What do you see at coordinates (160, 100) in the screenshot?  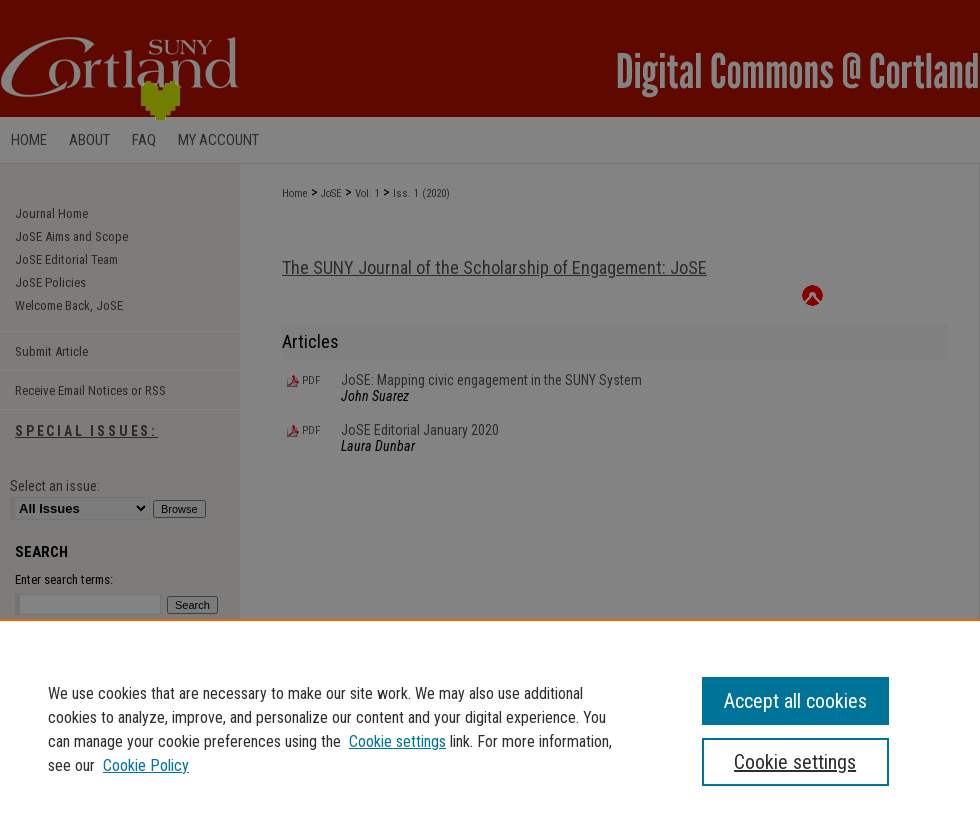 I see `launch undertale game` at bounding box center [160, 100].